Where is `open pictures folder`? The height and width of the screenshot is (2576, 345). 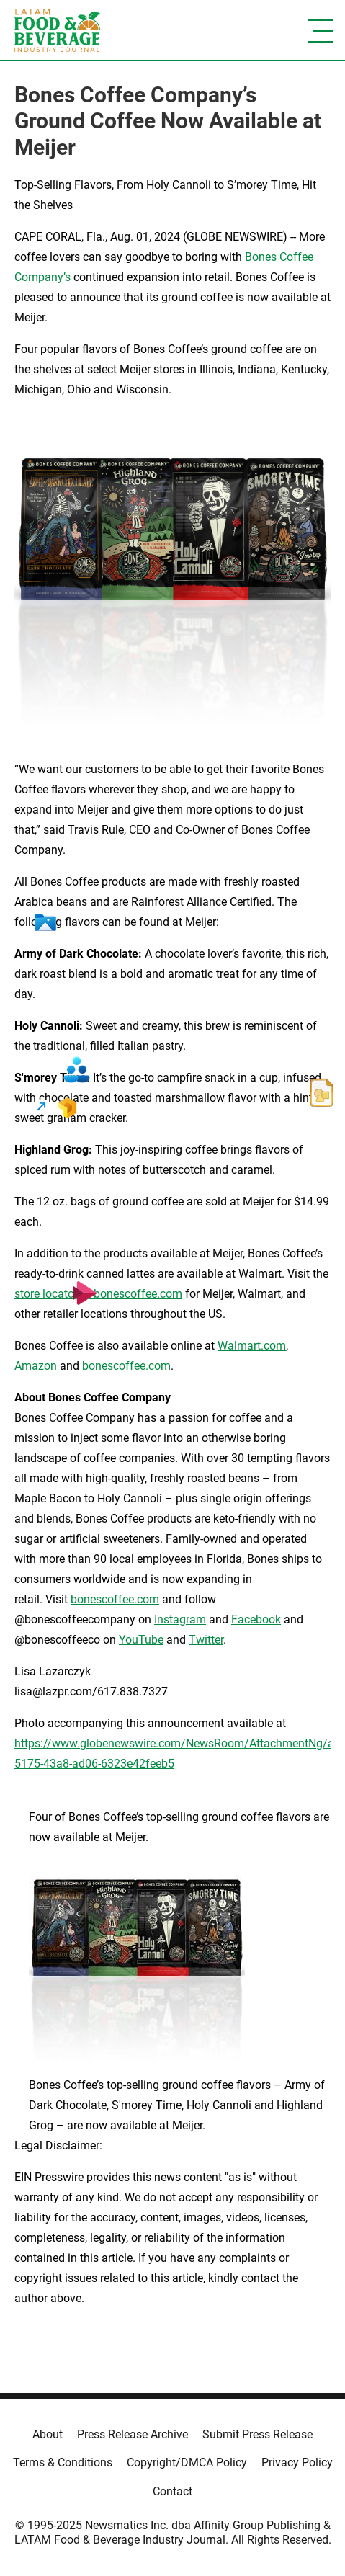 open pictures folder is located at coordinates (45, 923).